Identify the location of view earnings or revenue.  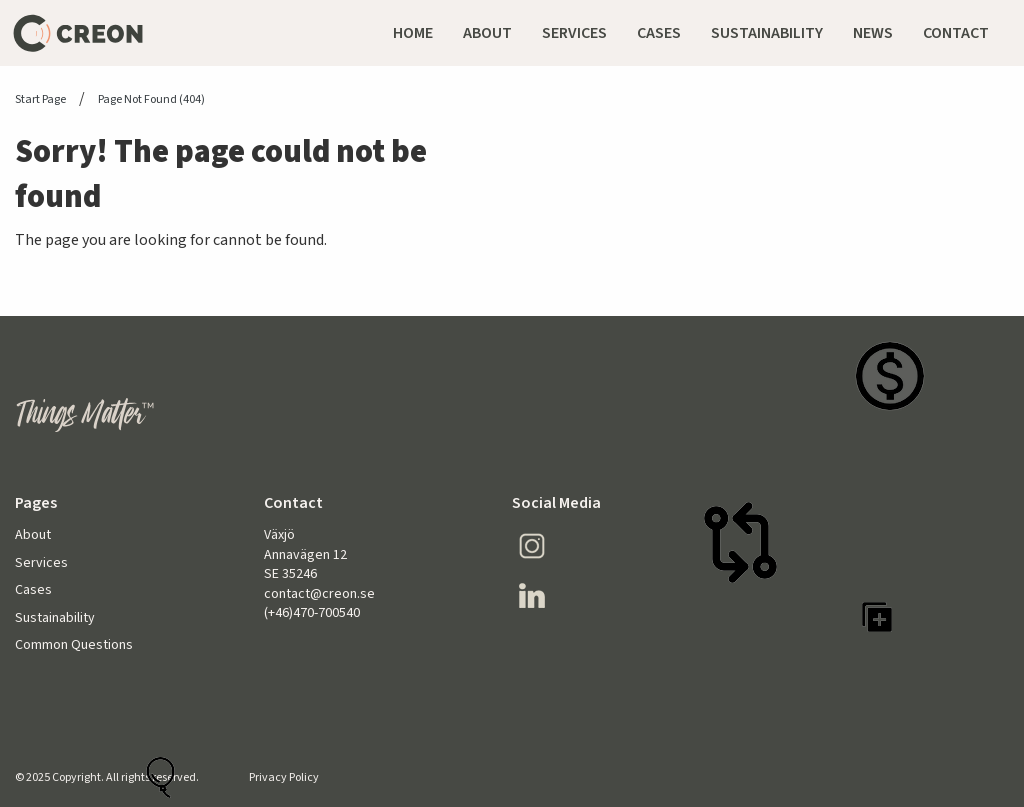
(890, 376).